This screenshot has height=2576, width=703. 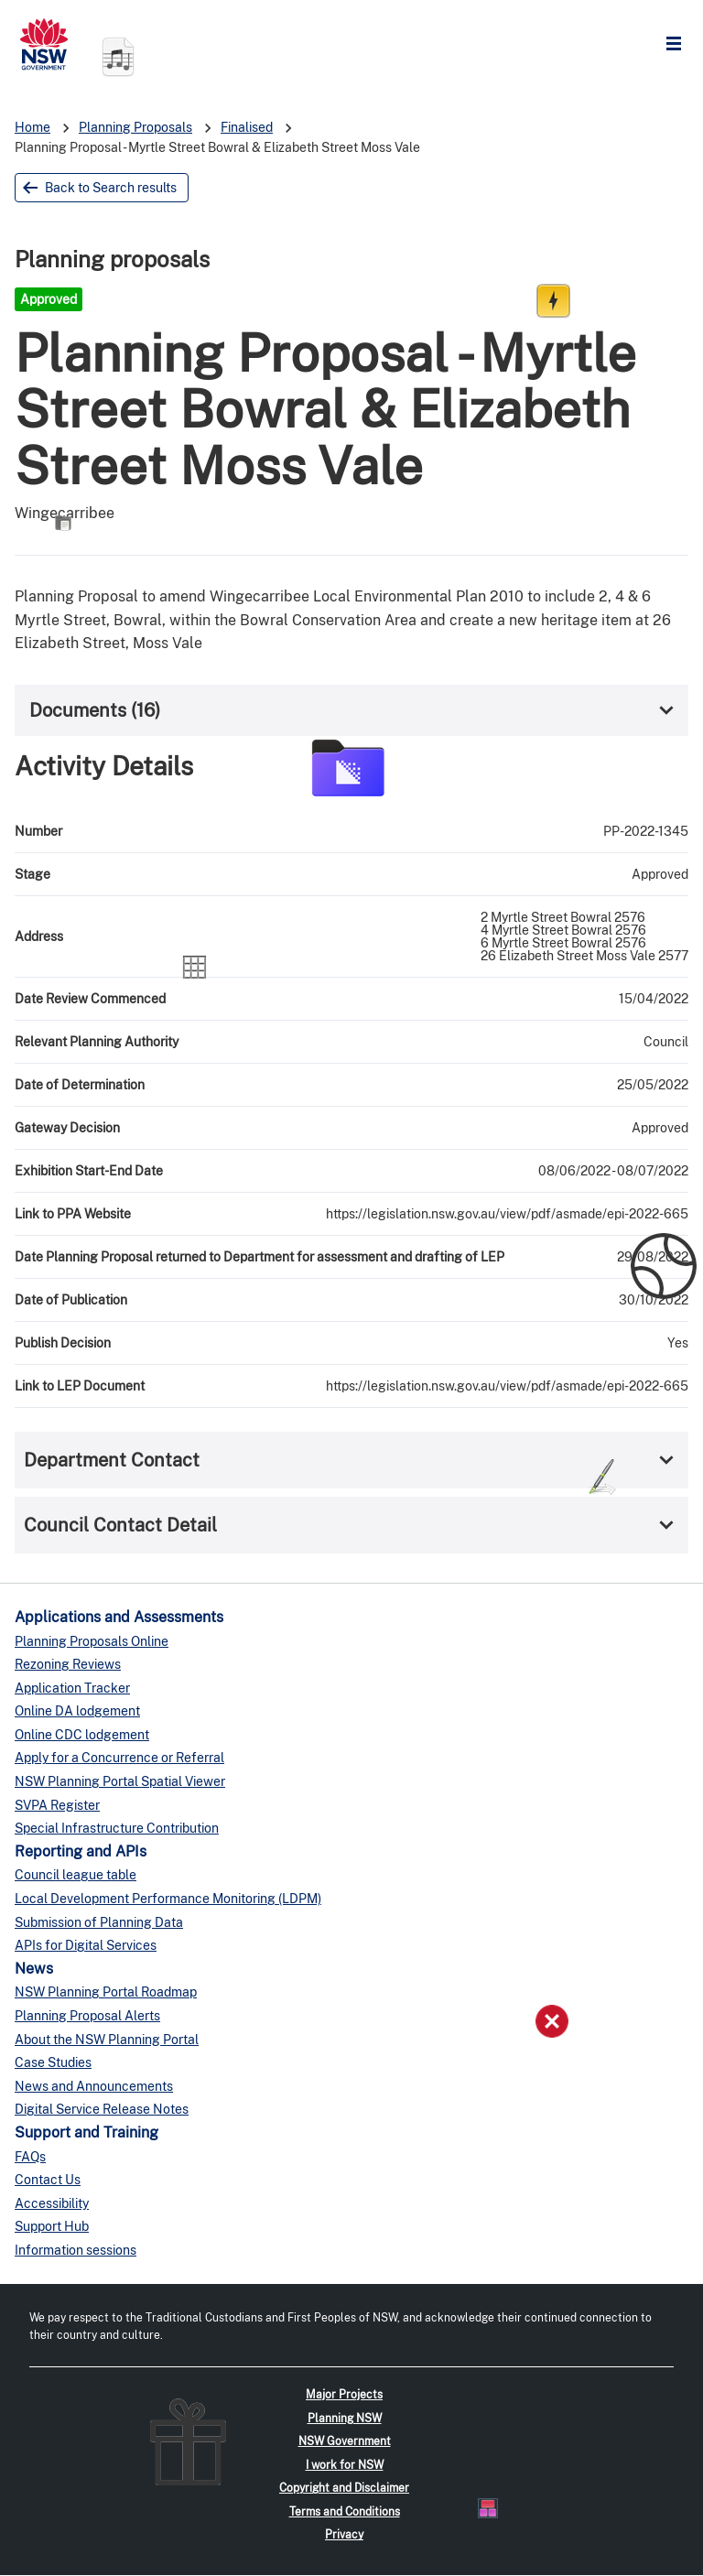 What do you see at coordinates (600, 1477) in the screenshot?
I see `set text direction to left-to-right` at bounding box center [600, 1477].